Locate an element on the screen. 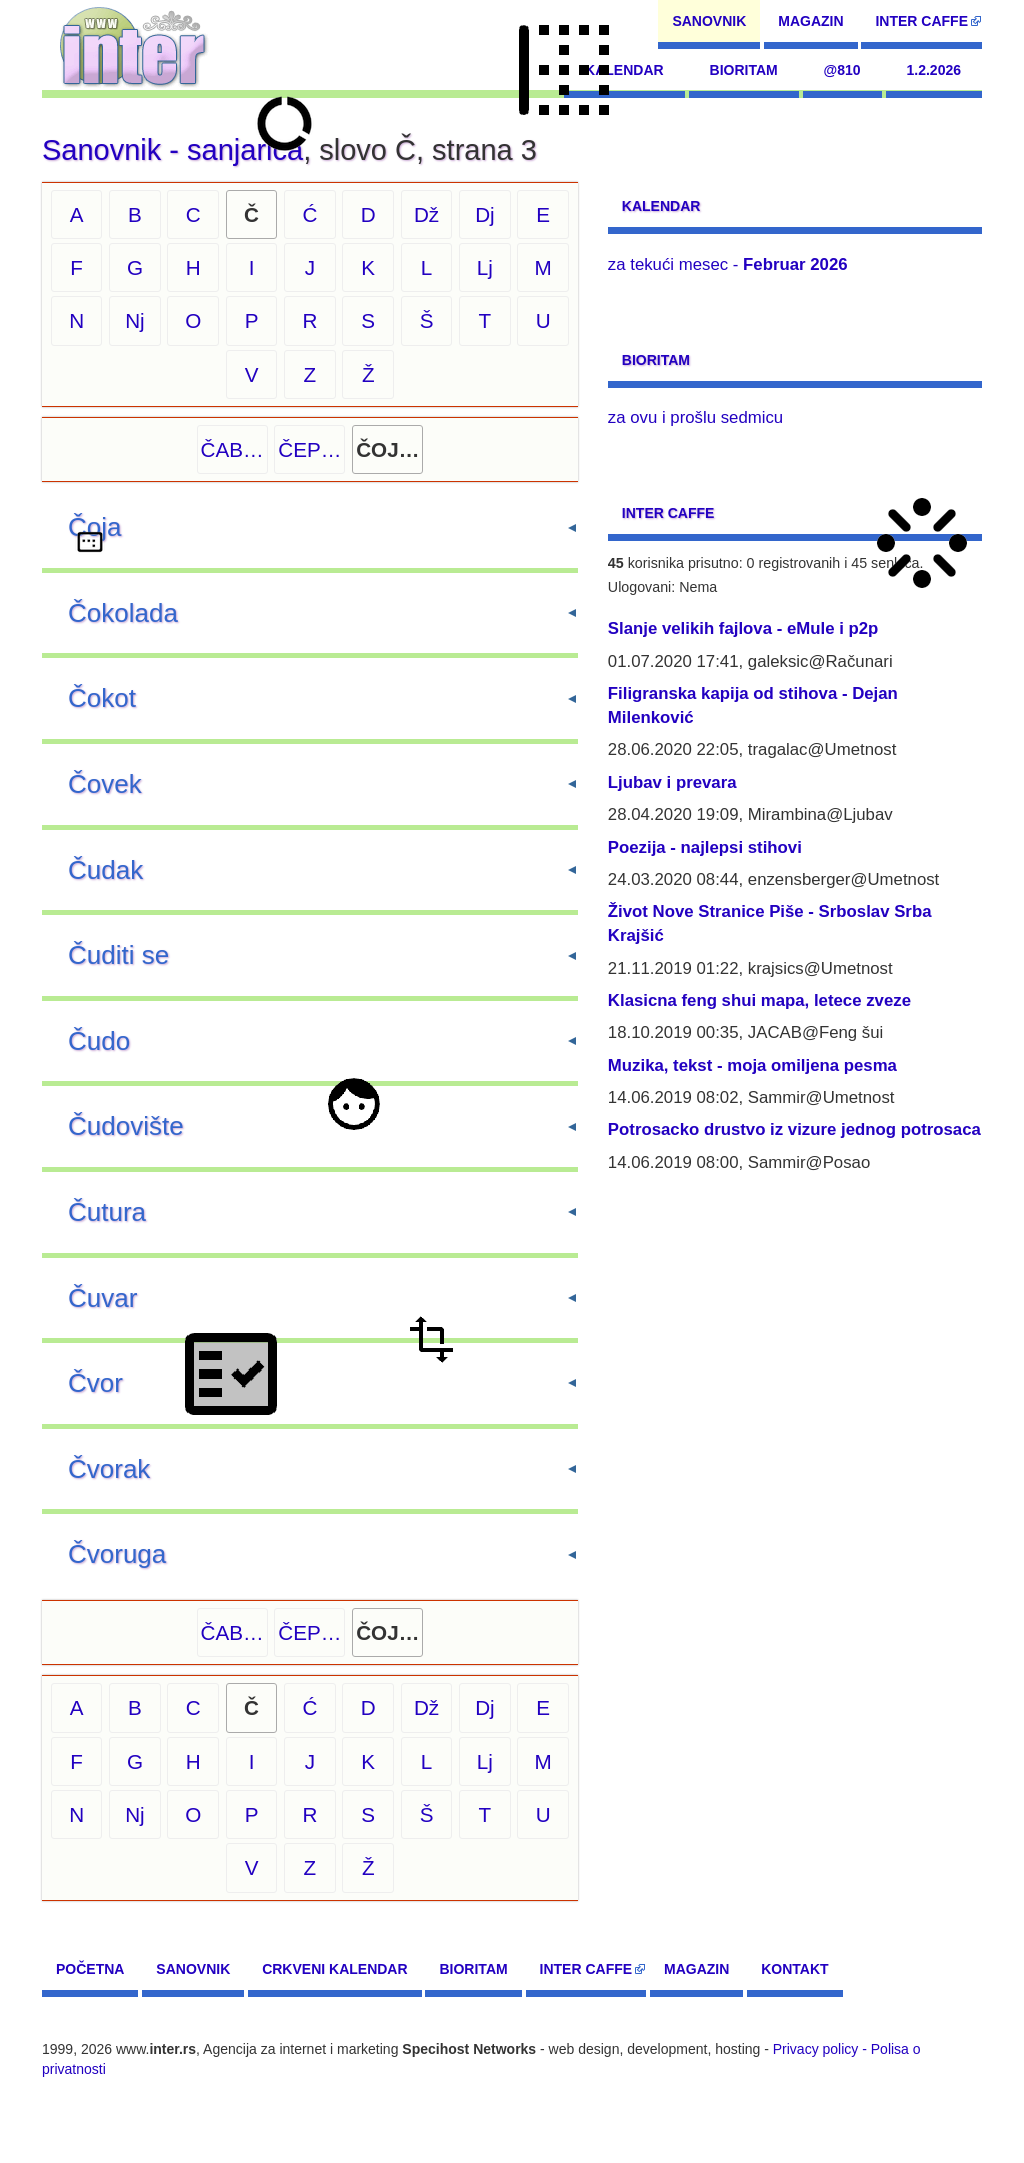 The image size is (1024, 2163). view mobile data usage statistics is located at coordinates (284, 123).